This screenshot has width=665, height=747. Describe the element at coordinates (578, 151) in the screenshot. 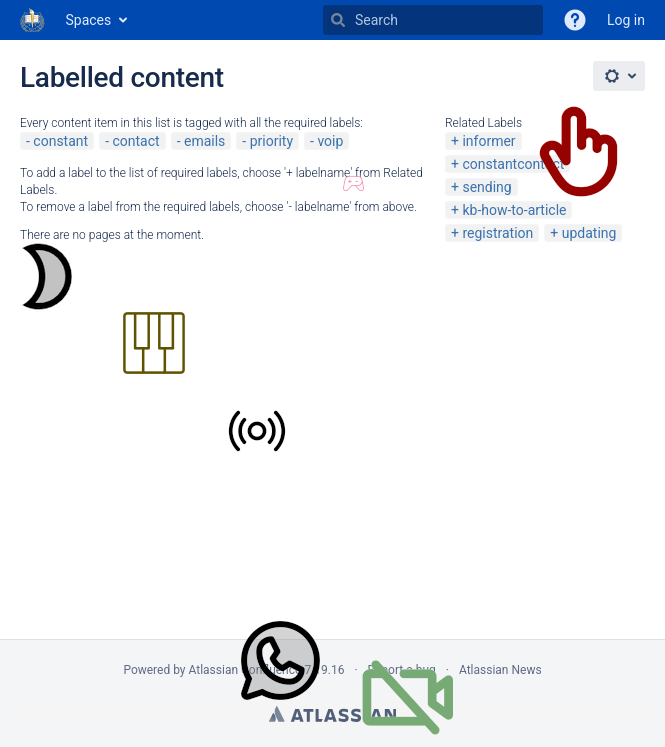

I see `tap or click to interact` at that location.